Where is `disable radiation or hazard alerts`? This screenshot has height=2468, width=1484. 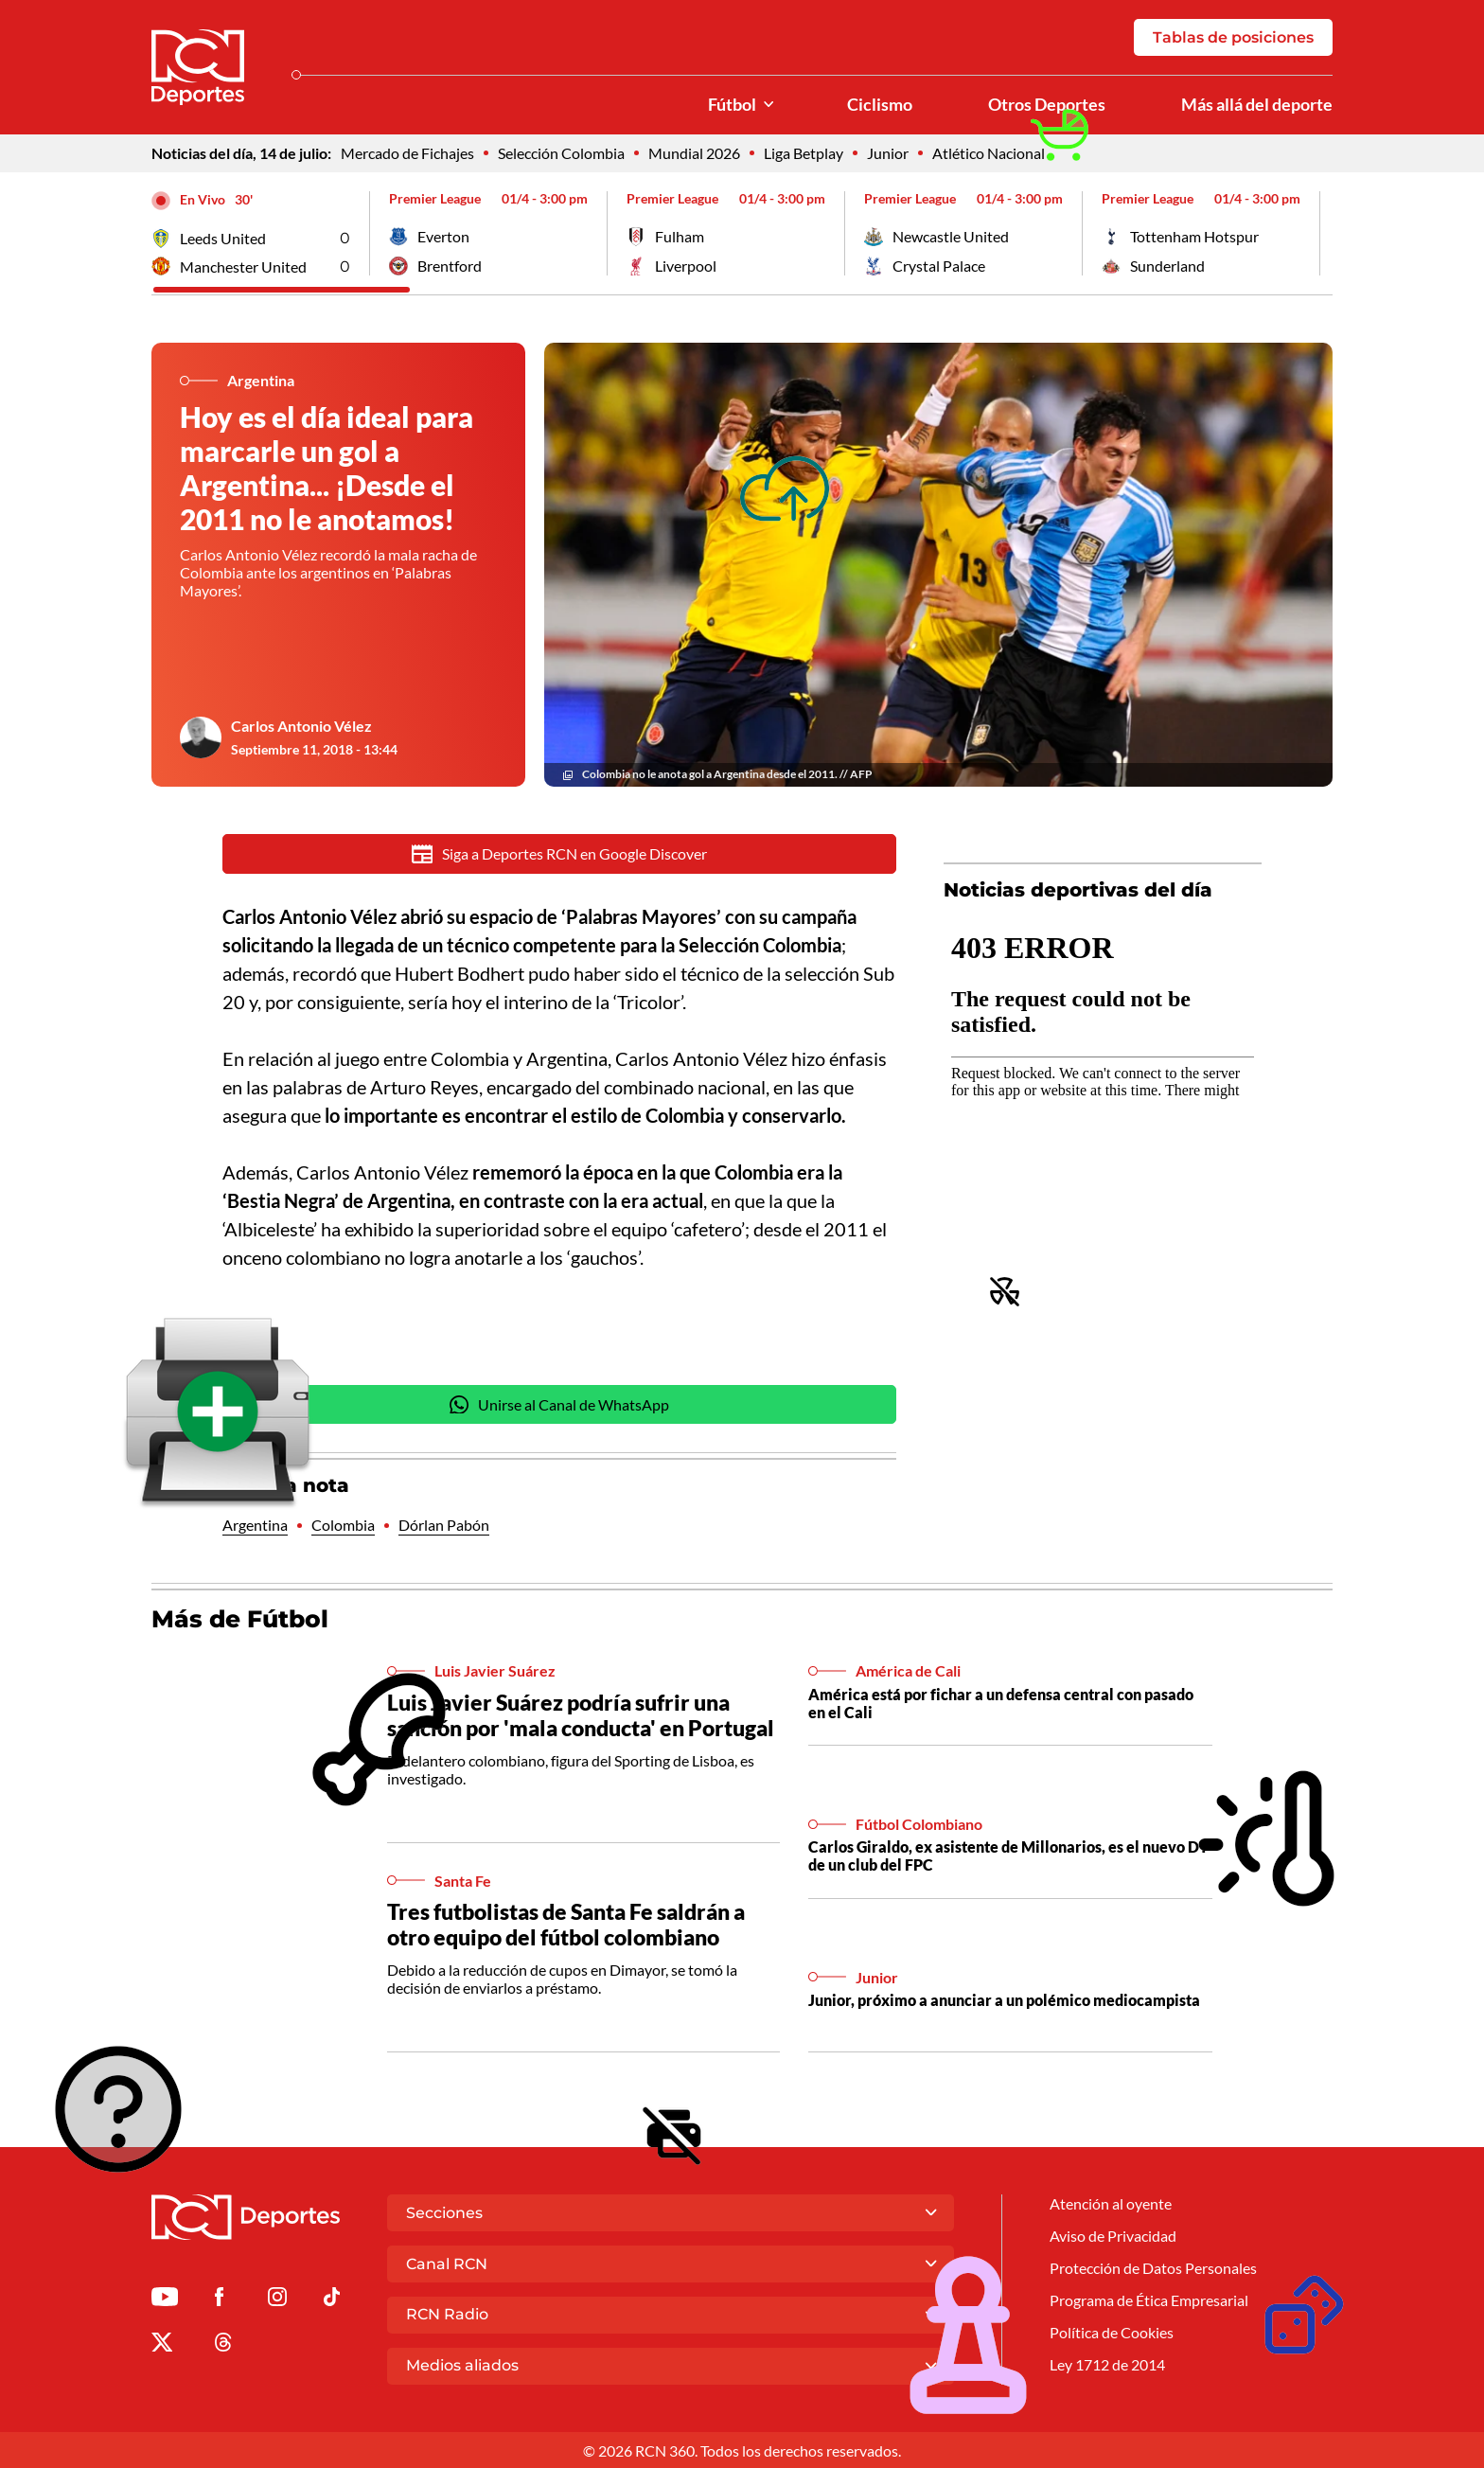 disable radiation or hazard alerts is located at coordinates (1004, 1291).